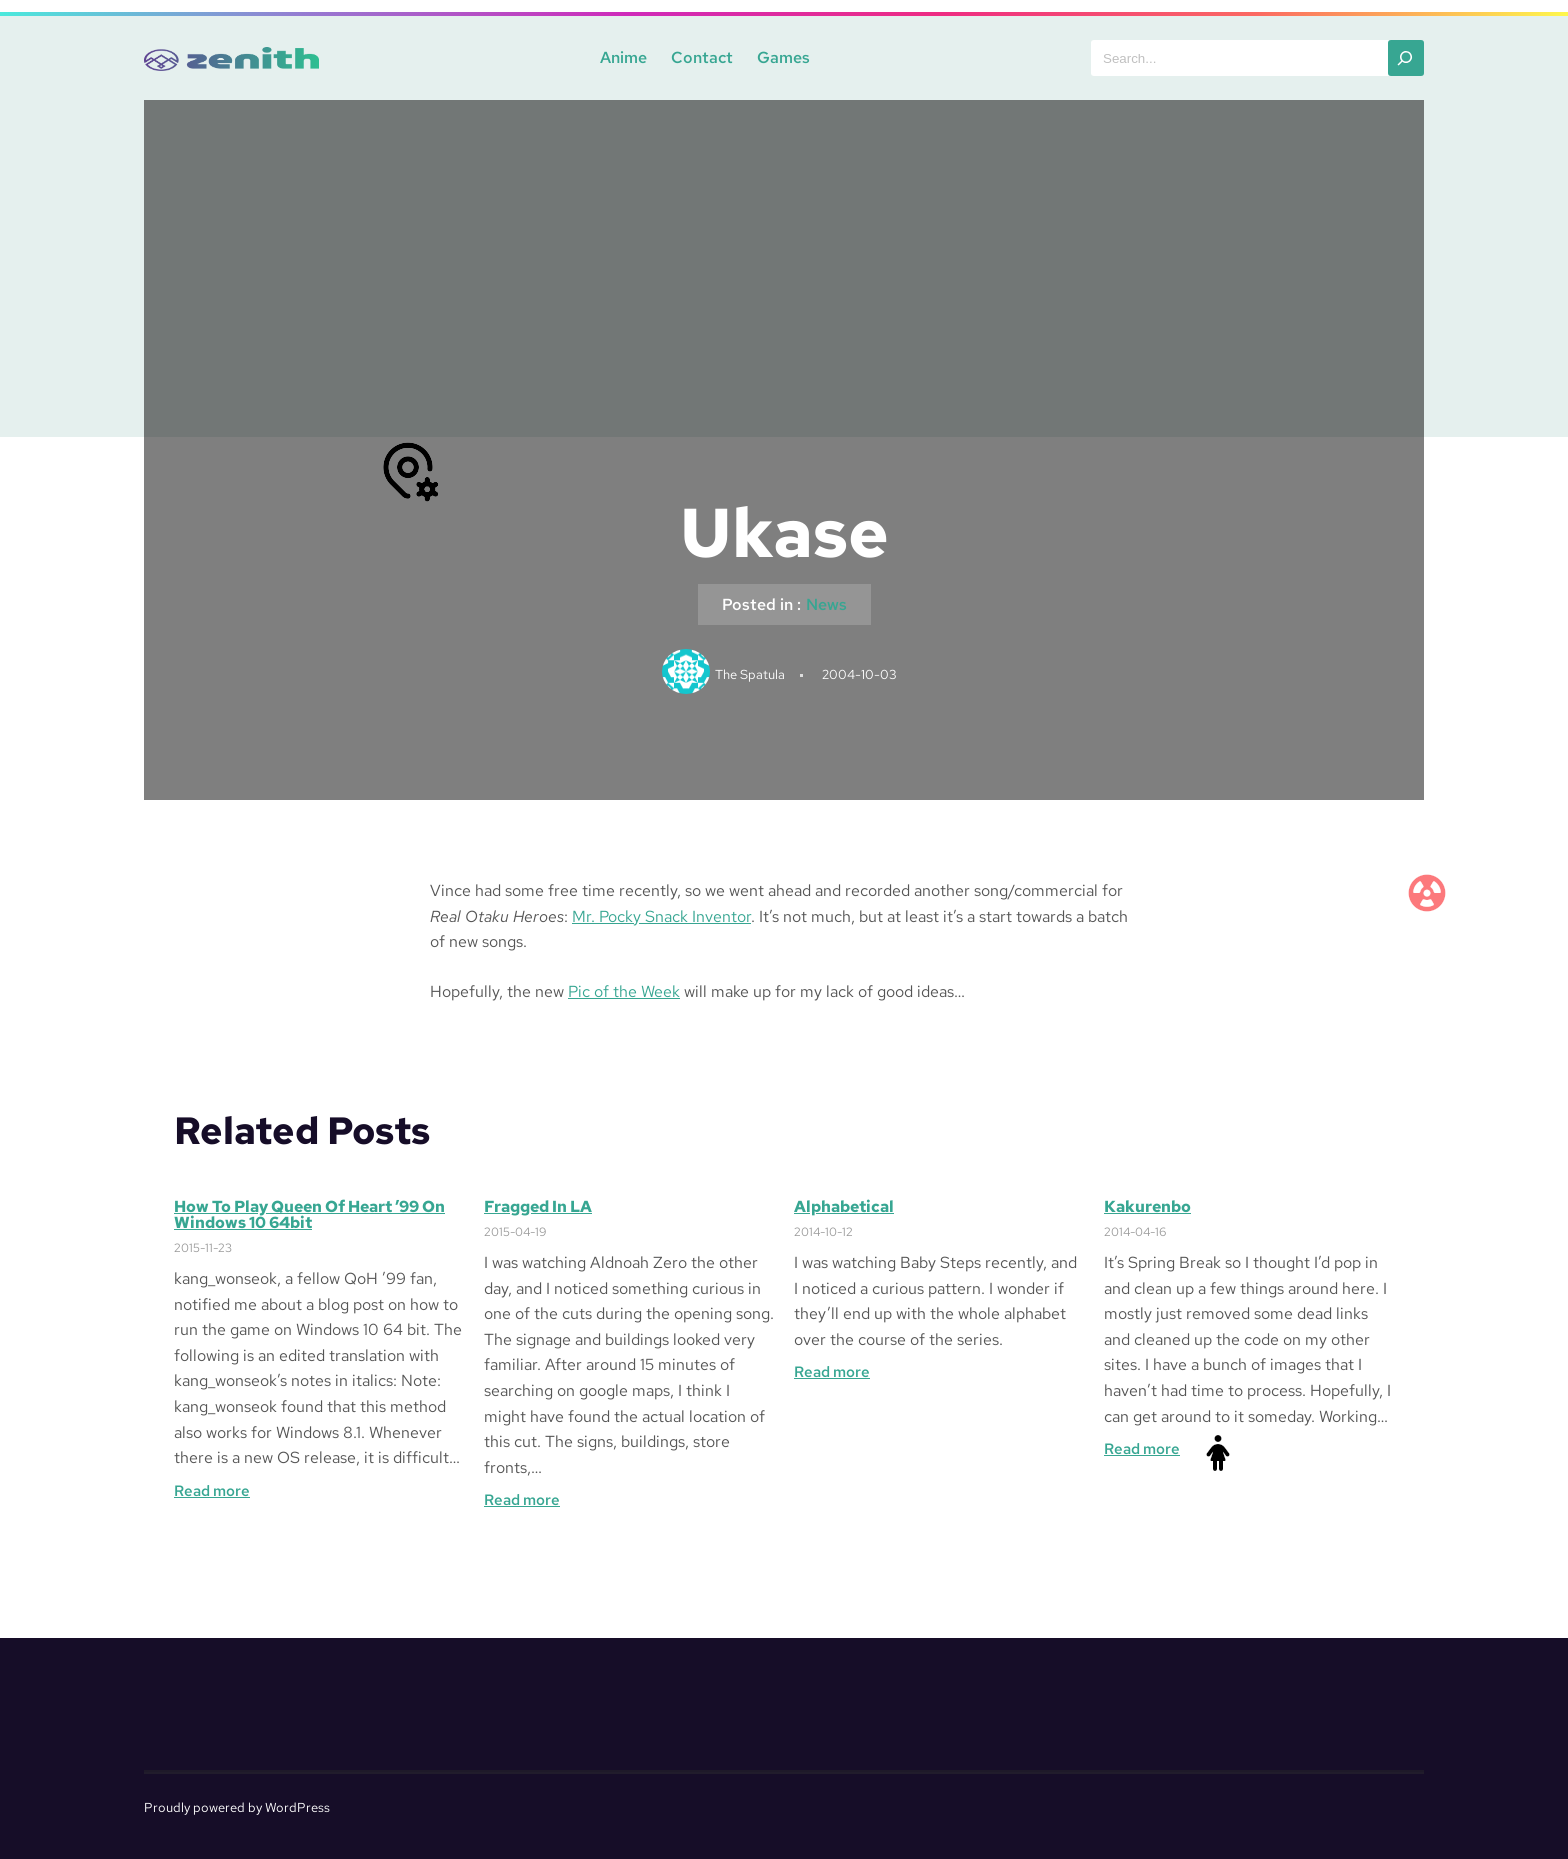 The width and height of the screenshot is (1568, 1859). What do you see at coordinates (1218, 1453) in the screenshot?
I see `indicates female or women's restroom` at bounding box center [1218, 1453].